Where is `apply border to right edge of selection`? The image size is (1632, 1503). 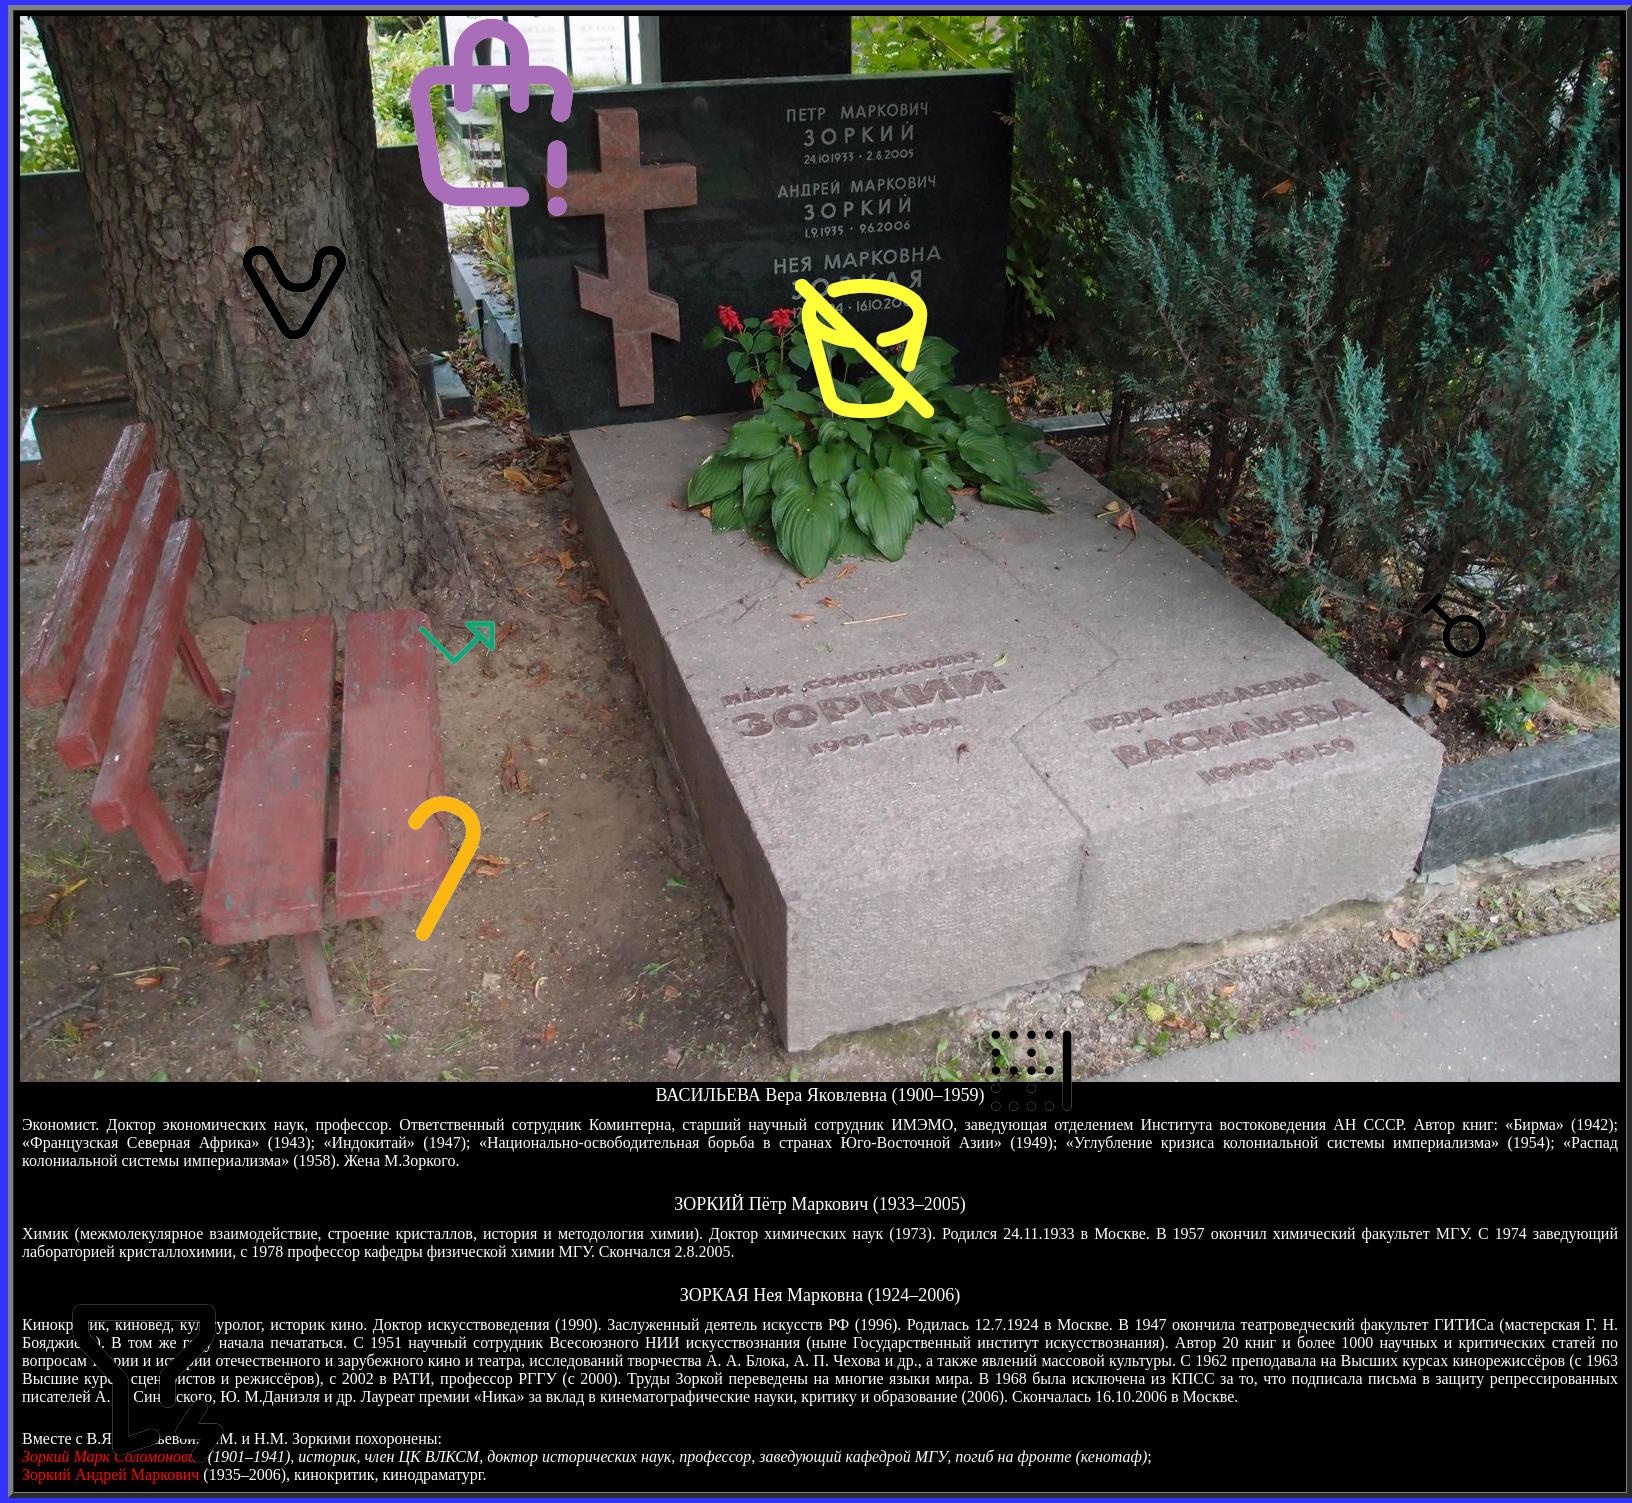 apply border to right edge of selection is located at coordinates (1031, 1070).